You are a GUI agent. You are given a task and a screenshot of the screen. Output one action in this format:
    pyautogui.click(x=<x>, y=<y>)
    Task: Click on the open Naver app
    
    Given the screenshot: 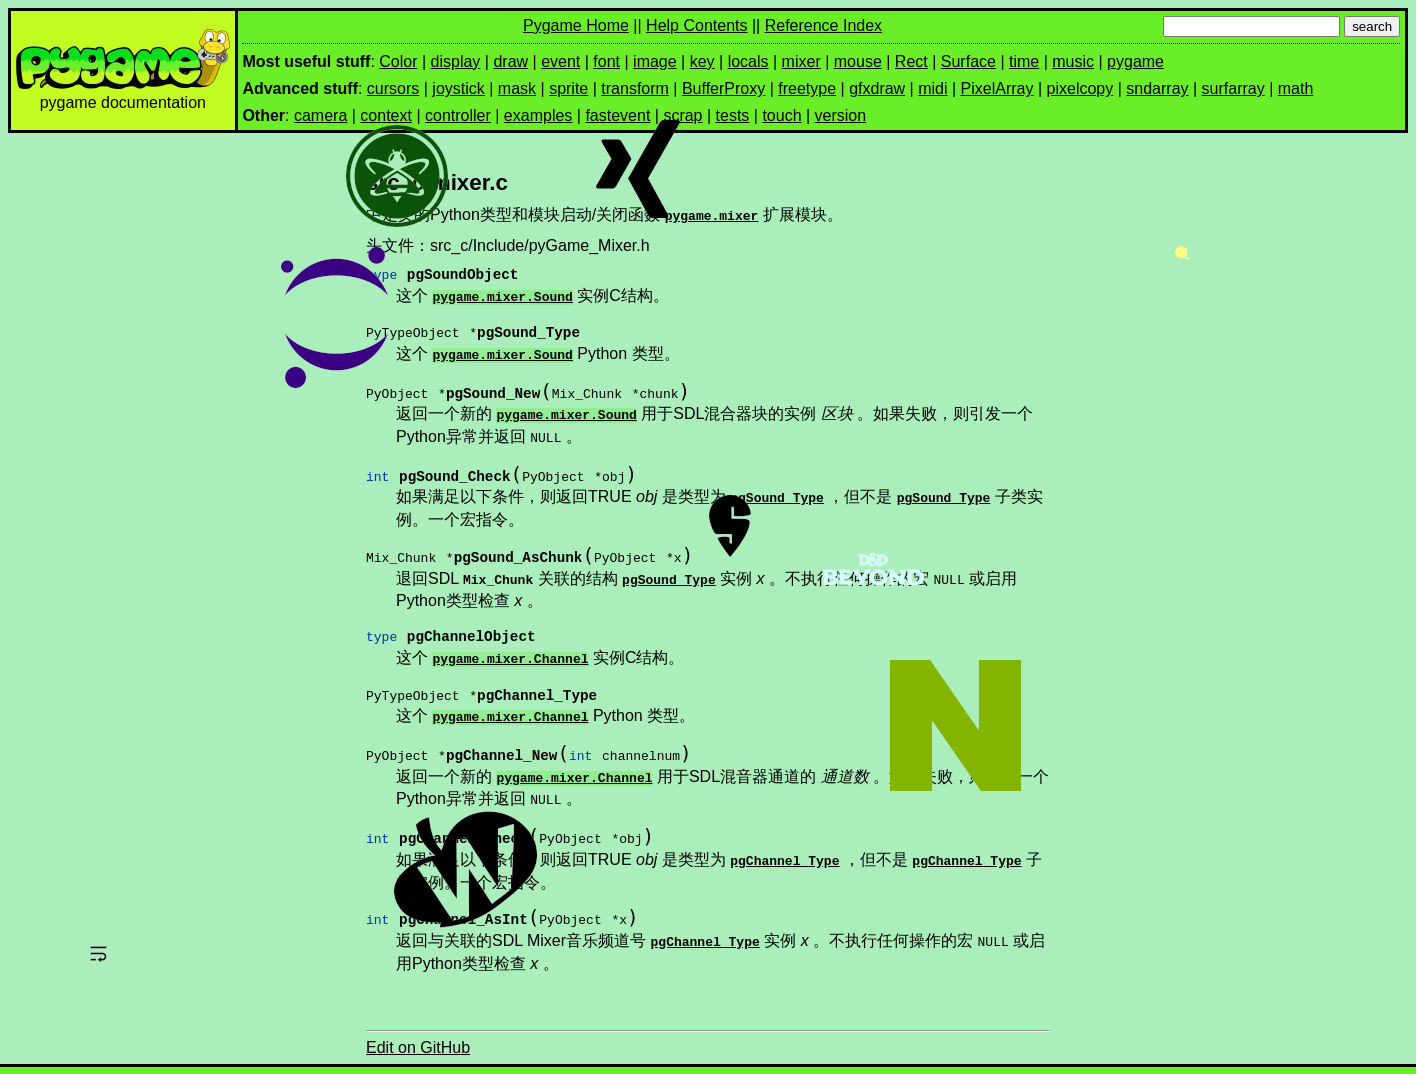 What is the action you would take?
    pyautogui.click(x=955, y=725)
    